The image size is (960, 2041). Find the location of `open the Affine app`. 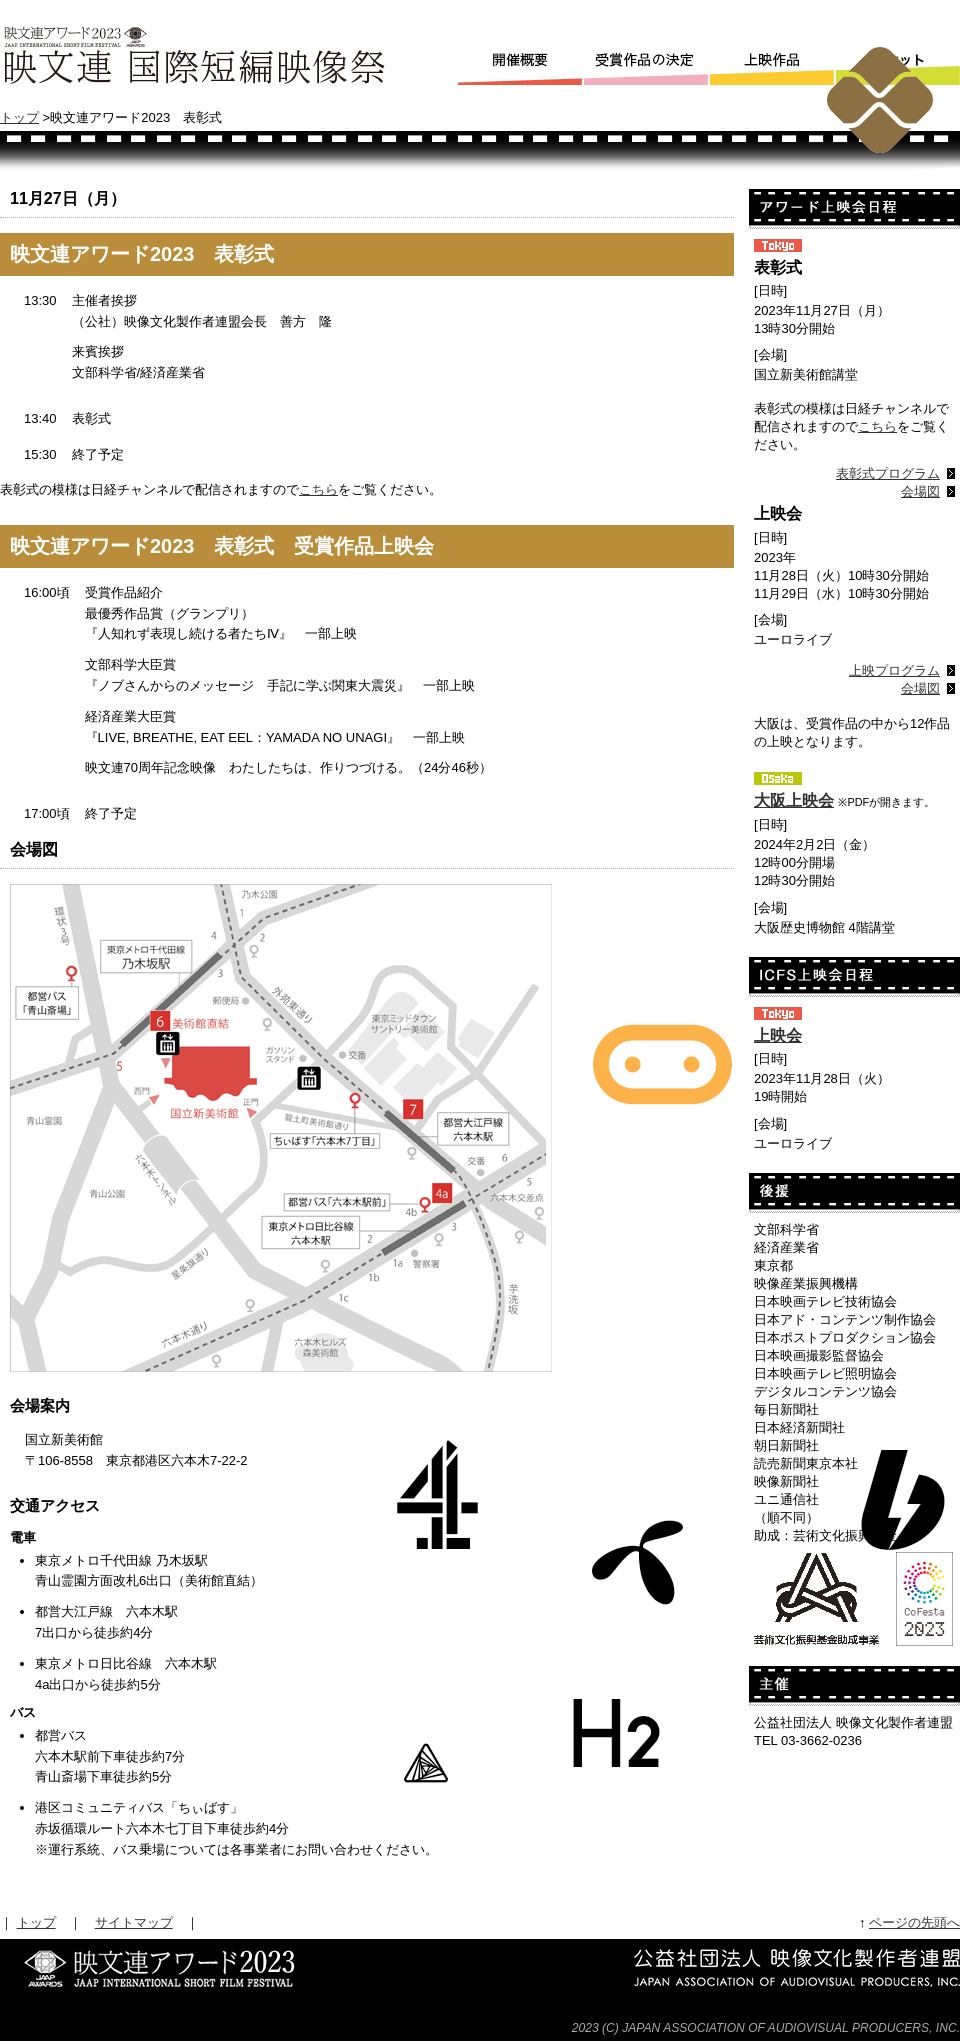

open the Affine app is located at coordinates (426, 1763).